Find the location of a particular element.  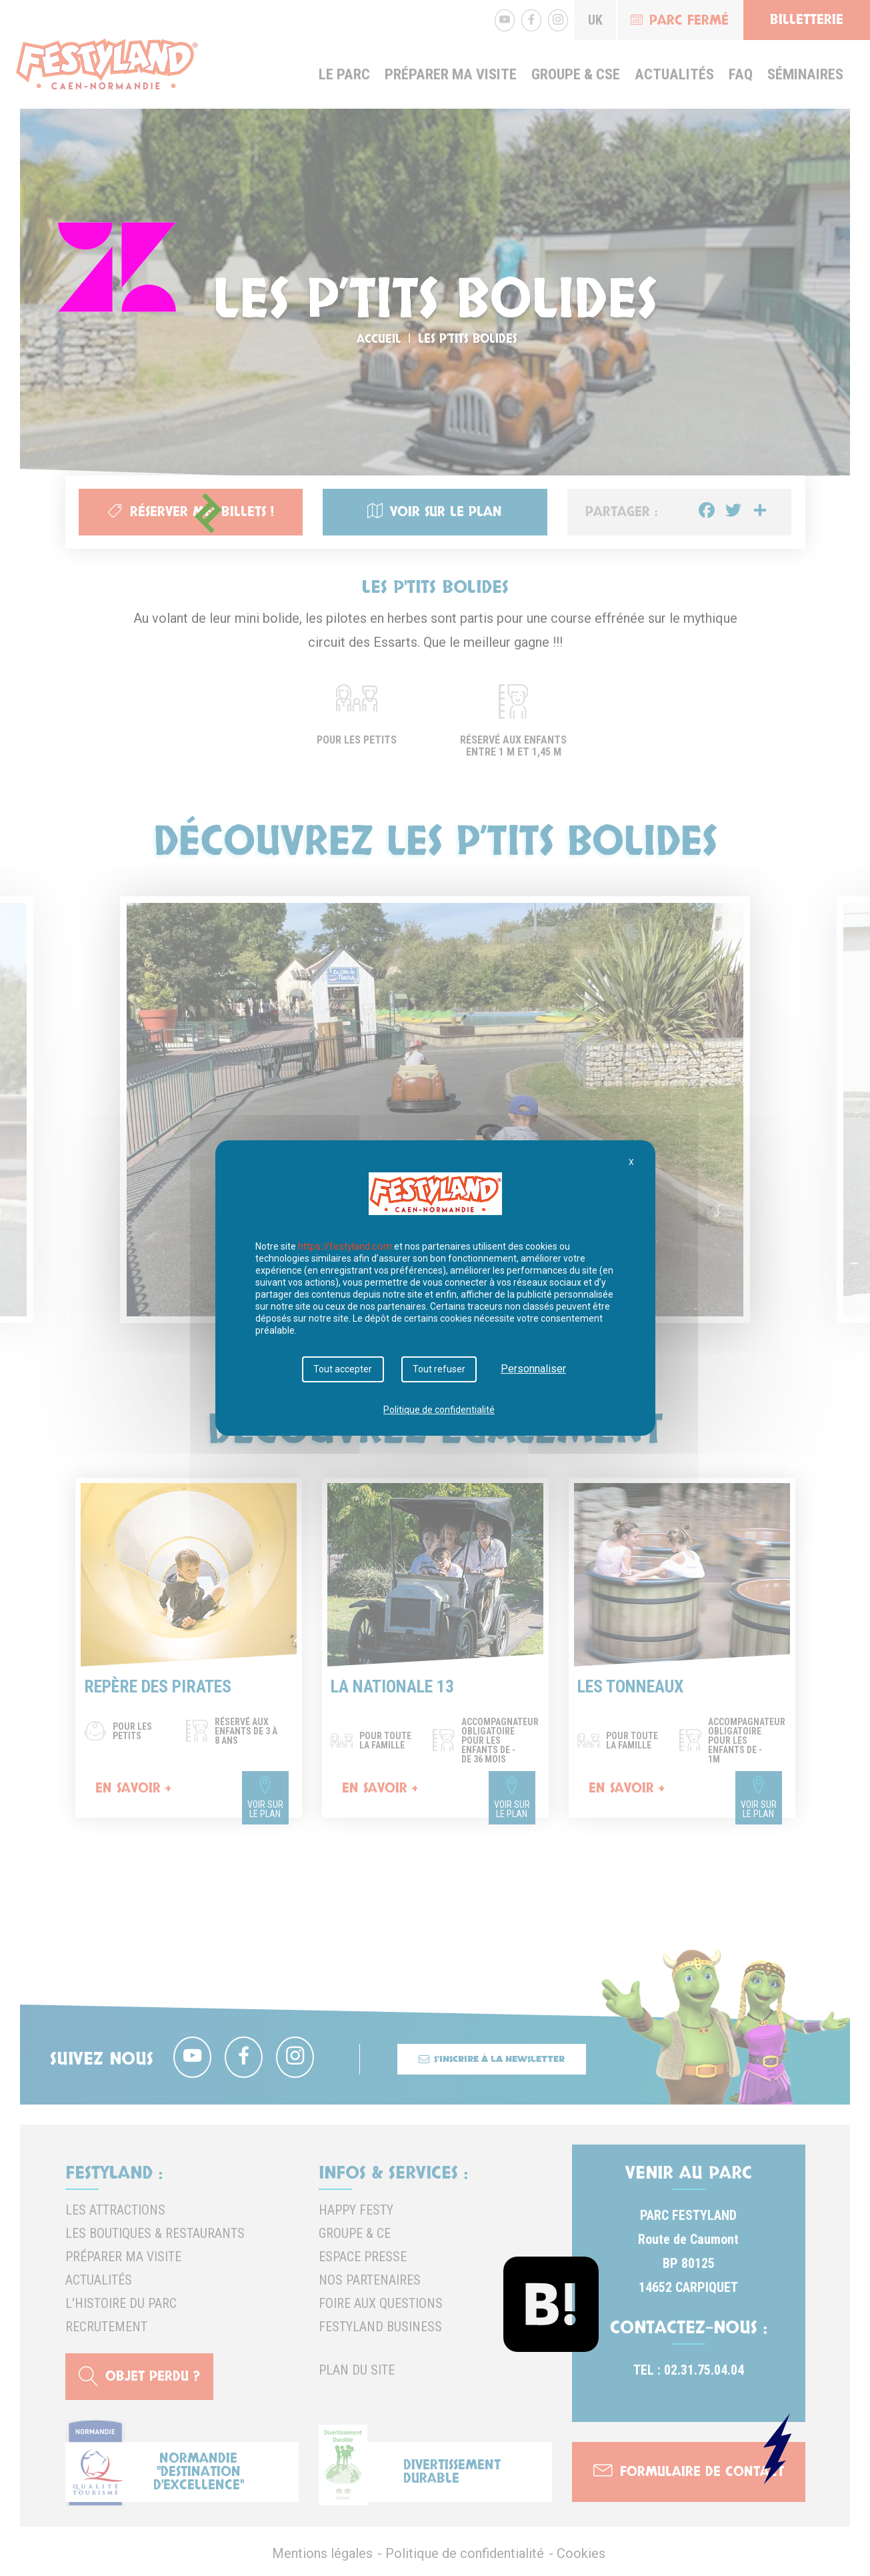

visit toptal website or platform is located at coordinates (208, 513).